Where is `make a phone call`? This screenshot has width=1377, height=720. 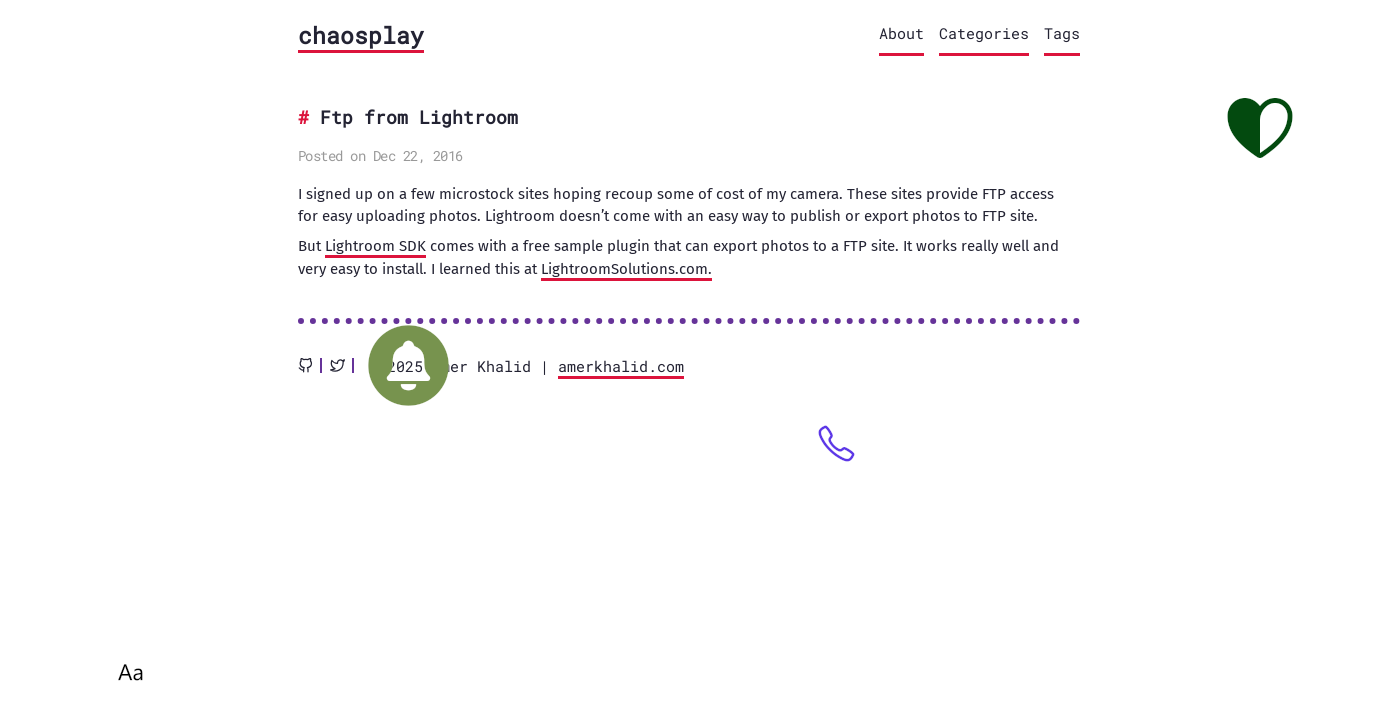
make a phone call is located at coordinates (836, 443).